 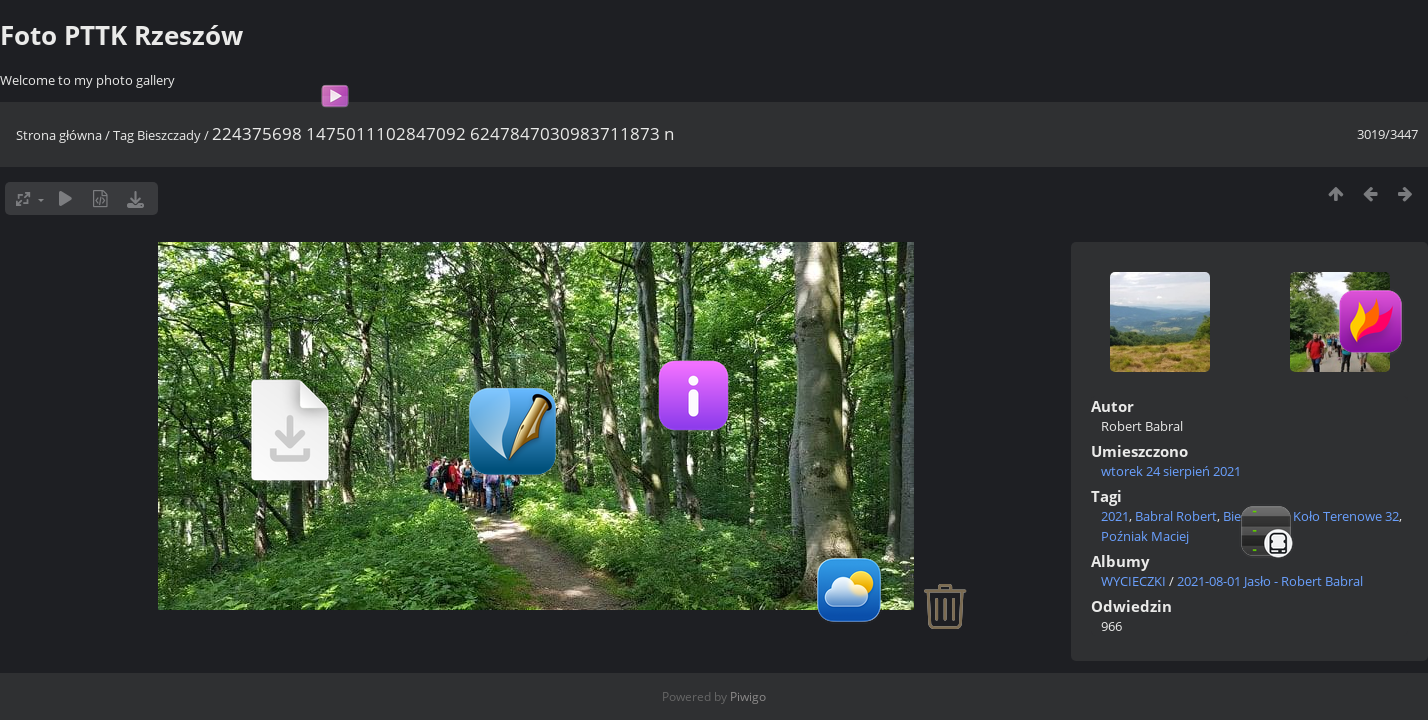 What do you see at coordinates (1370, 321) in the screenshot?
I see `open flameshot screenshot tool` at bounding box center [1370, 321].